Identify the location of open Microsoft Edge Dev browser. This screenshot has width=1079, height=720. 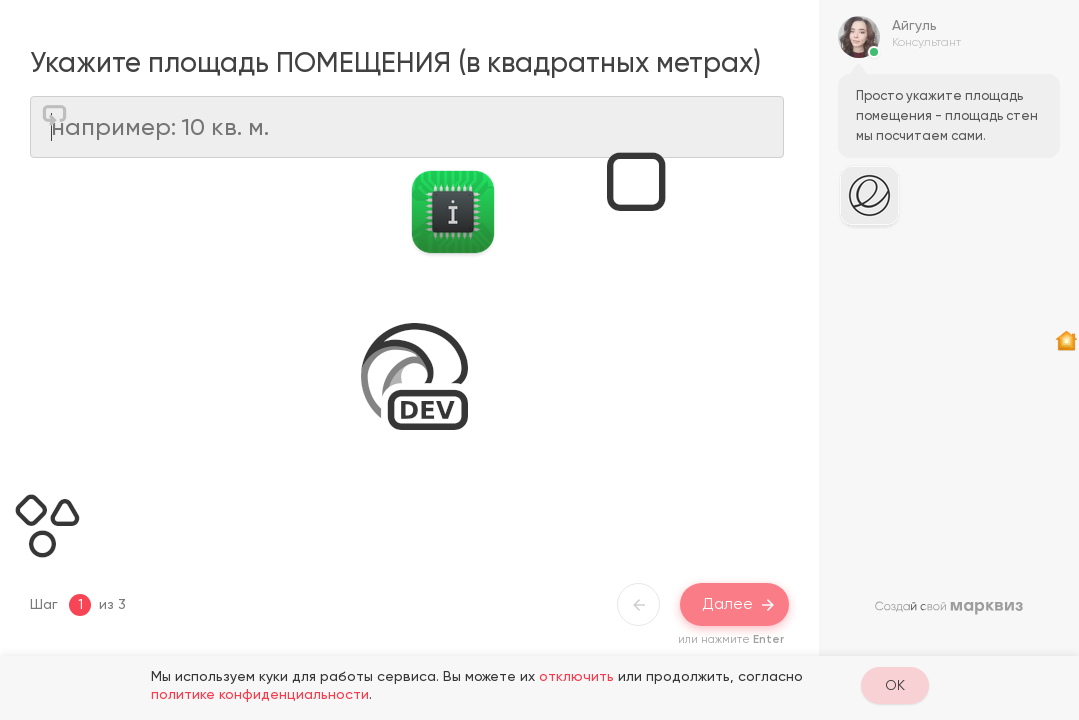
(414, 376).